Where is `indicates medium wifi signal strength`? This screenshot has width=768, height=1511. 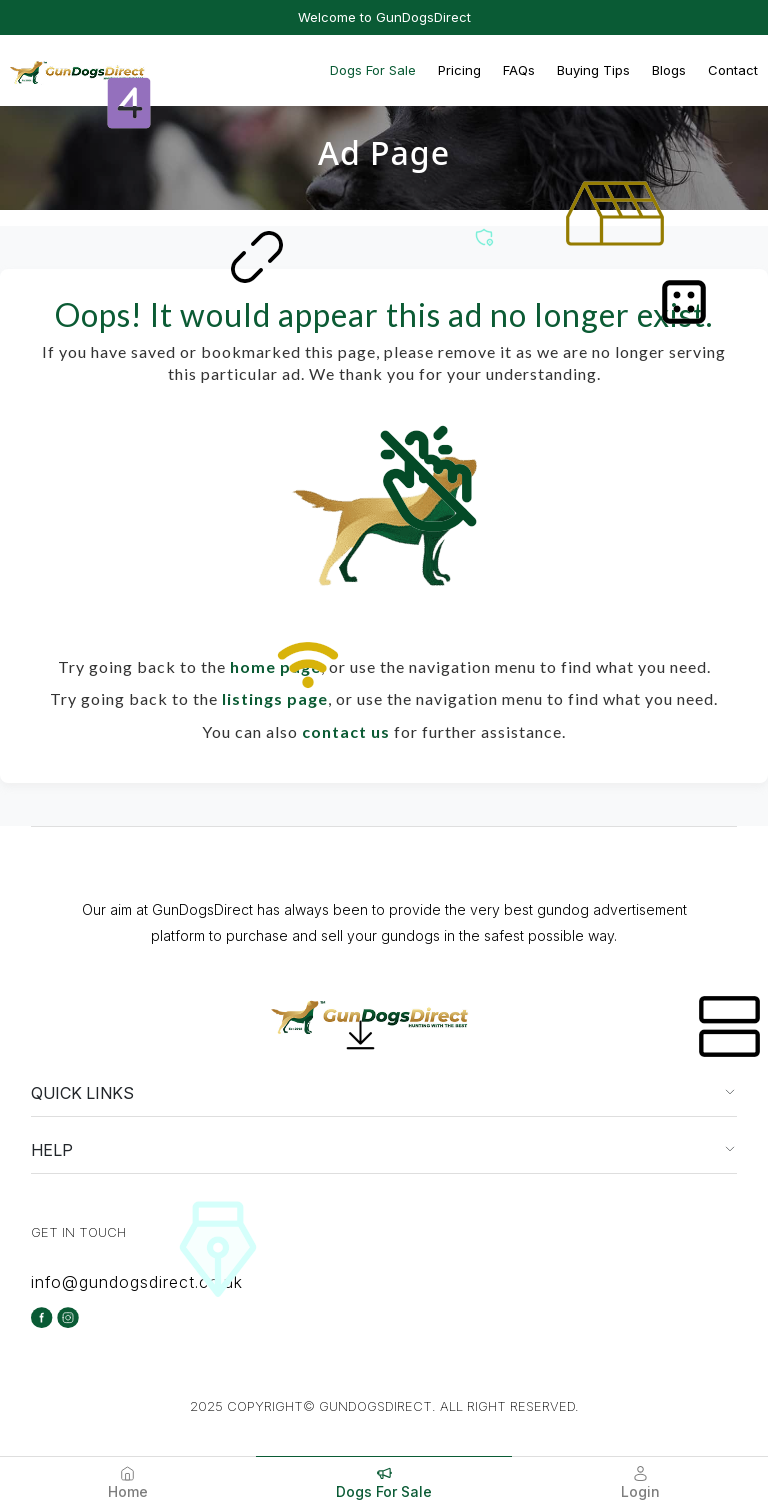 indicates medium wifi signal strength is located at coordinates (308, 655).